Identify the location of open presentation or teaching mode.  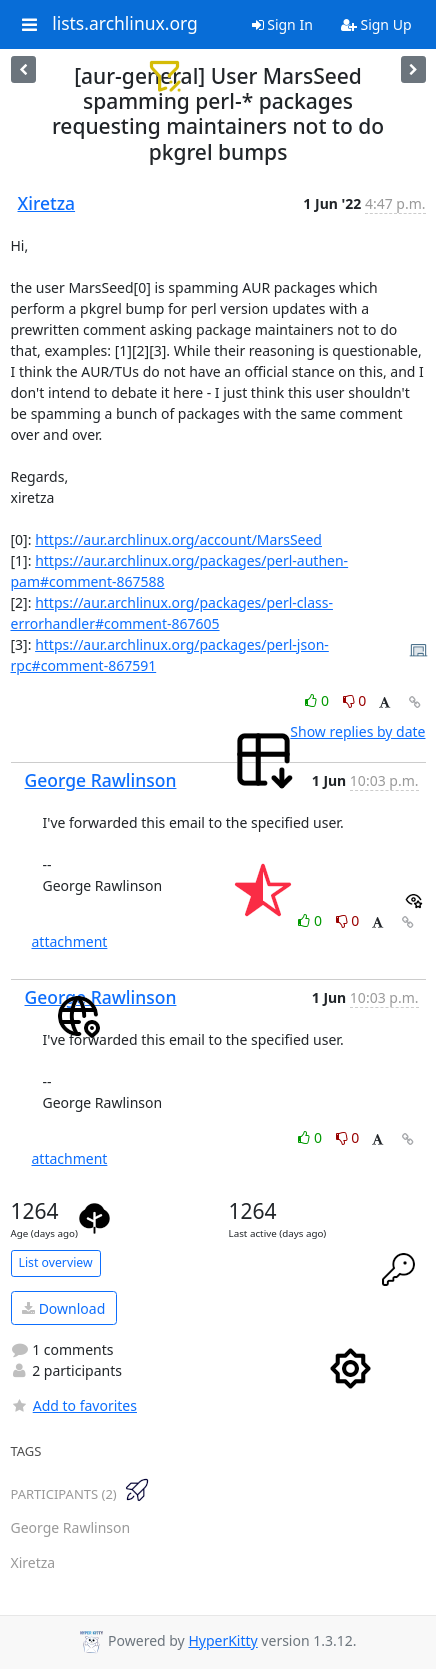
(418, 650).